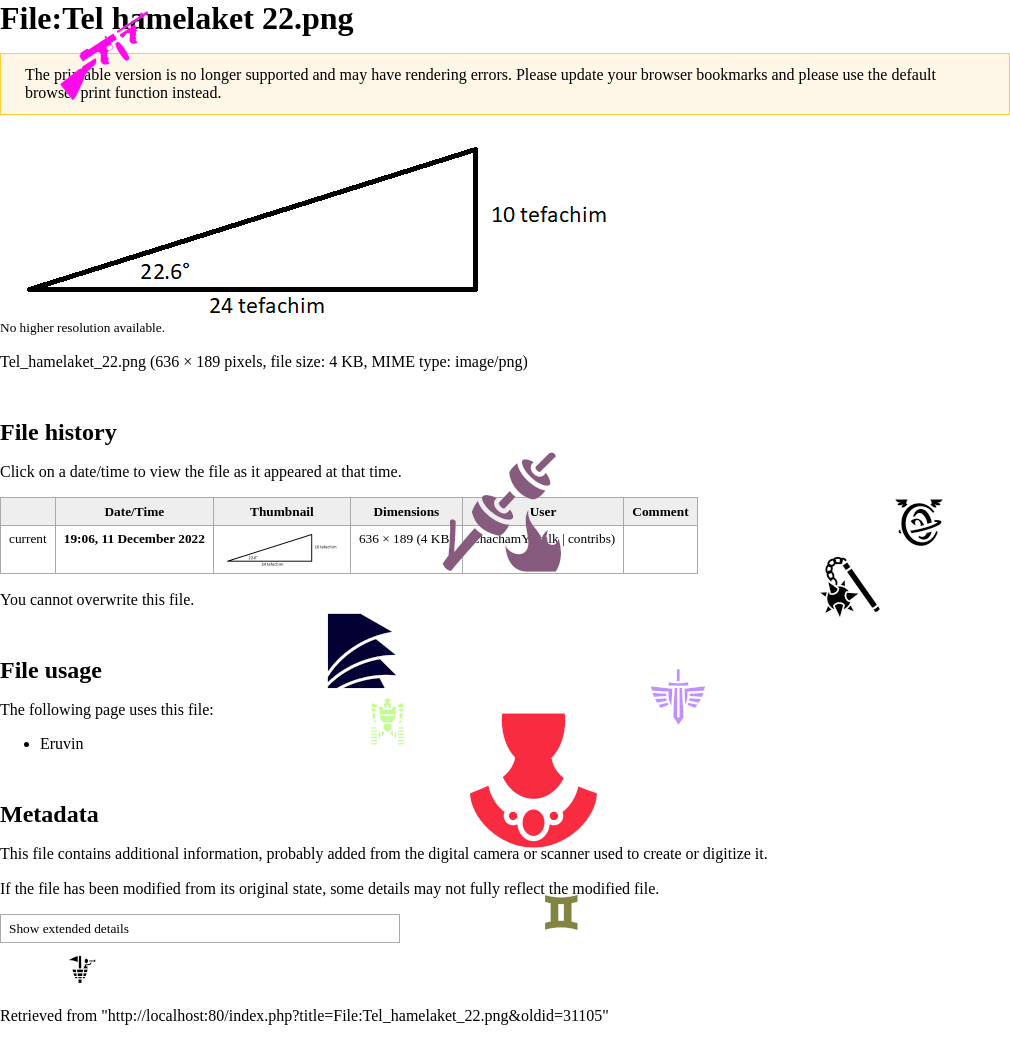 This screenshot has height=1041, width=1010. I want to click on access robot or drone controls, so click(387, 721).